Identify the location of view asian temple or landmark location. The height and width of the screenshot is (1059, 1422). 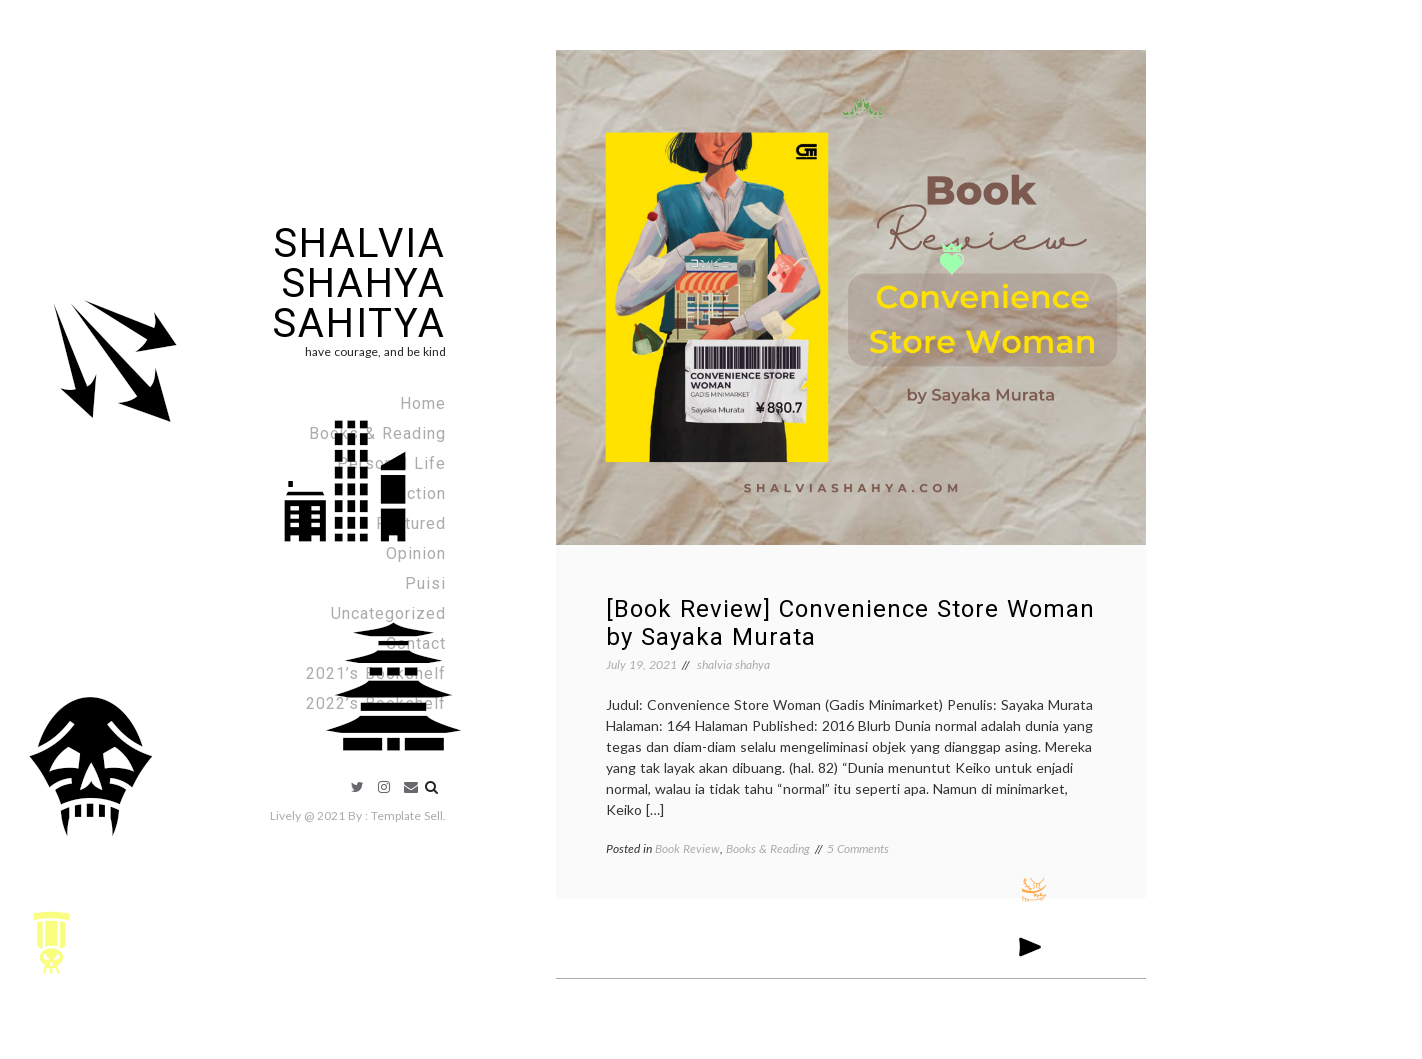
(393, 686).